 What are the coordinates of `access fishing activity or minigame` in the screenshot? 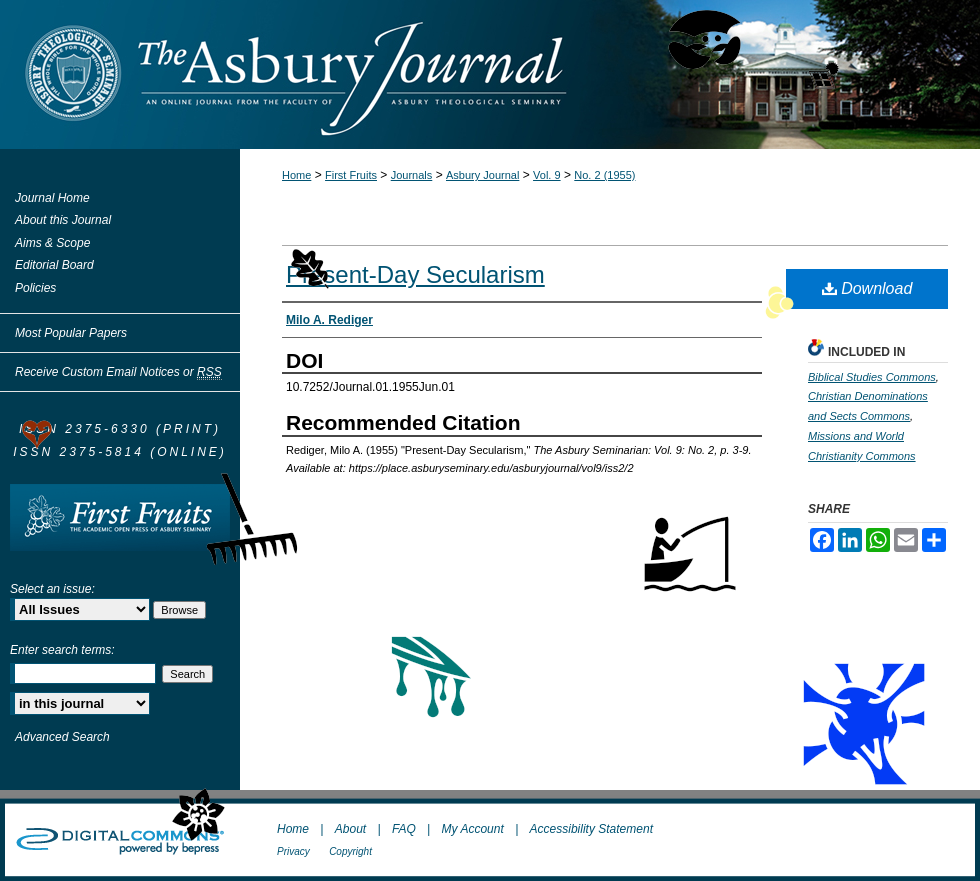 It's located at (690, 554).